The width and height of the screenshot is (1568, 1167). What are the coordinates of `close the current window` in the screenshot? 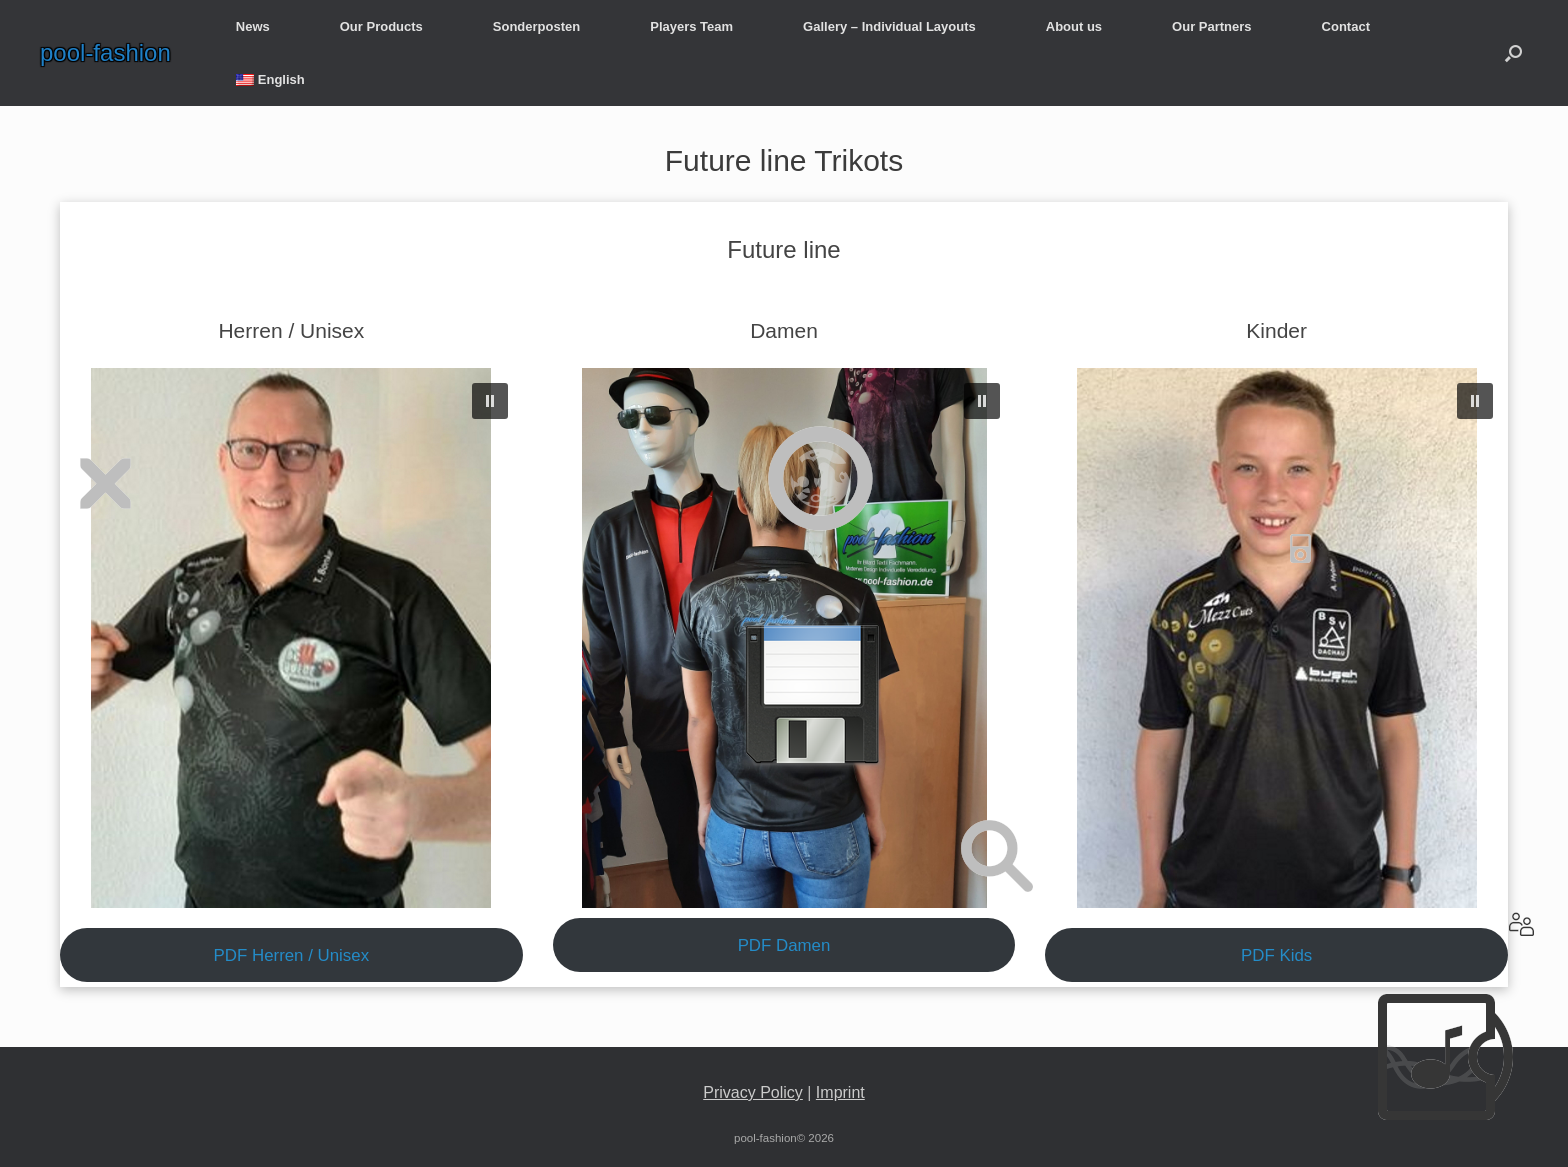 It's located at (105, 483).